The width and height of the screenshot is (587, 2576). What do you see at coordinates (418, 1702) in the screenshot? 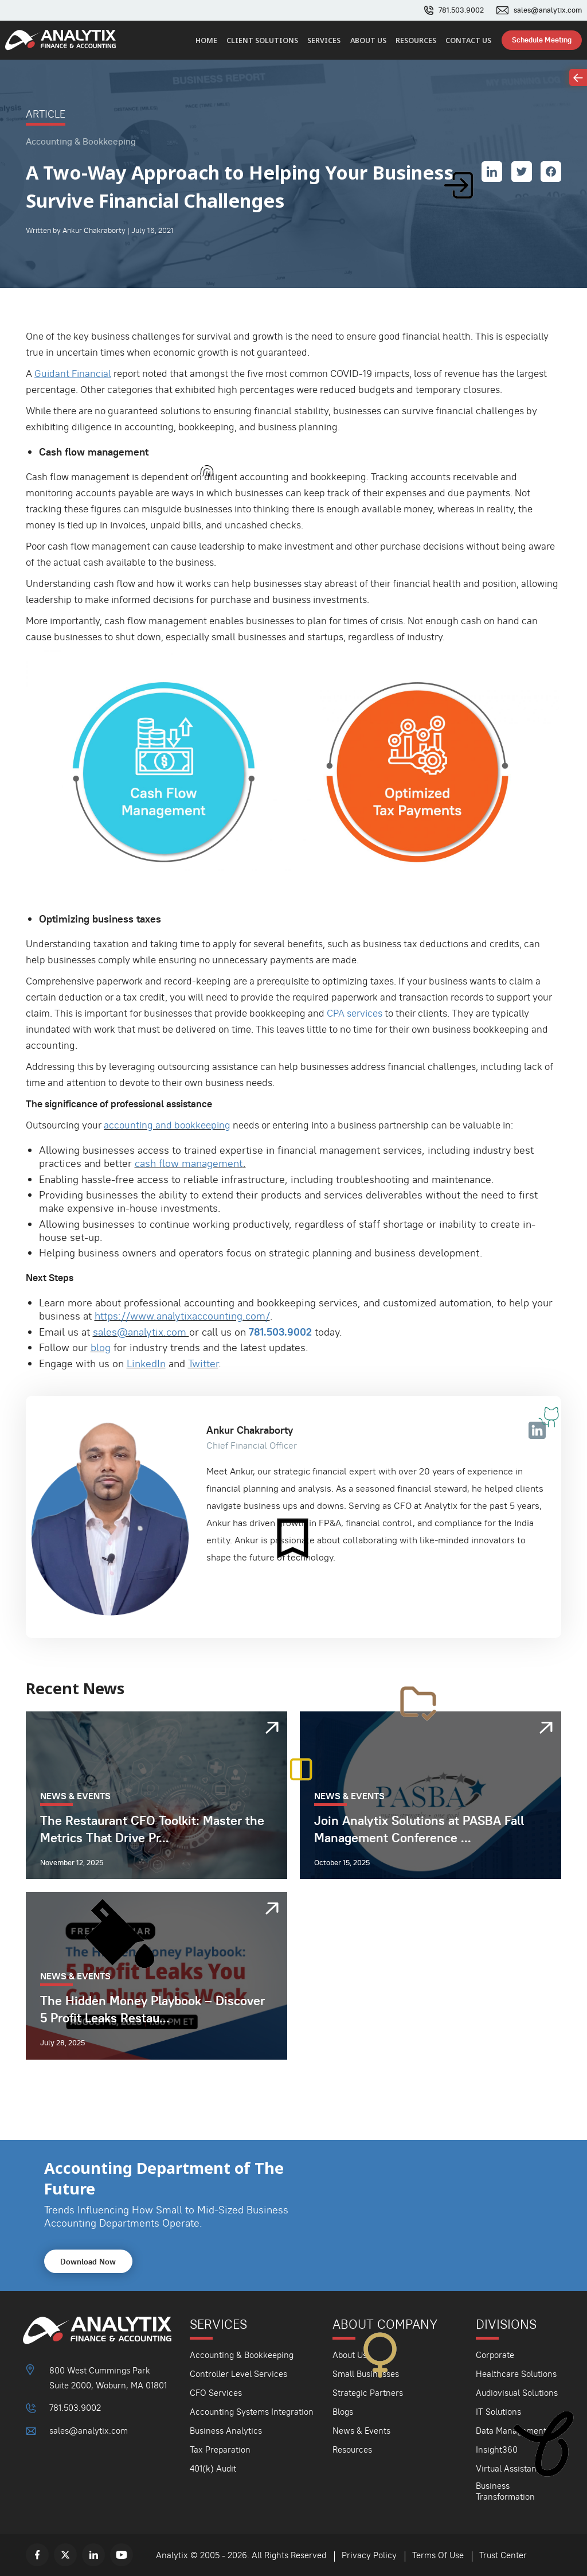
I see `folder successfully verified or validated` at bounding box center [418, 1702].